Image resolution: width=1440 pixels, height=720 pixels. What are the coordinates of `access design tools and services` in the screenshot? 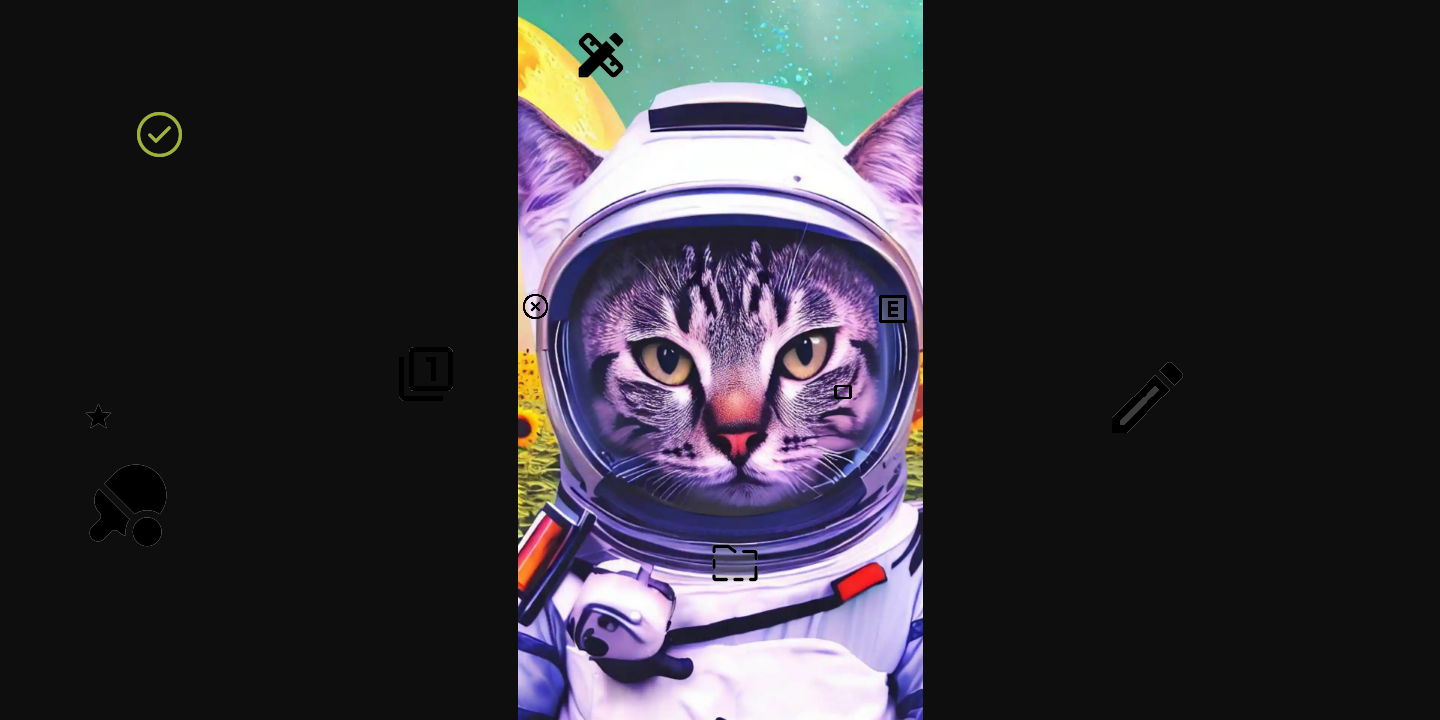 It's located at (601, 55).